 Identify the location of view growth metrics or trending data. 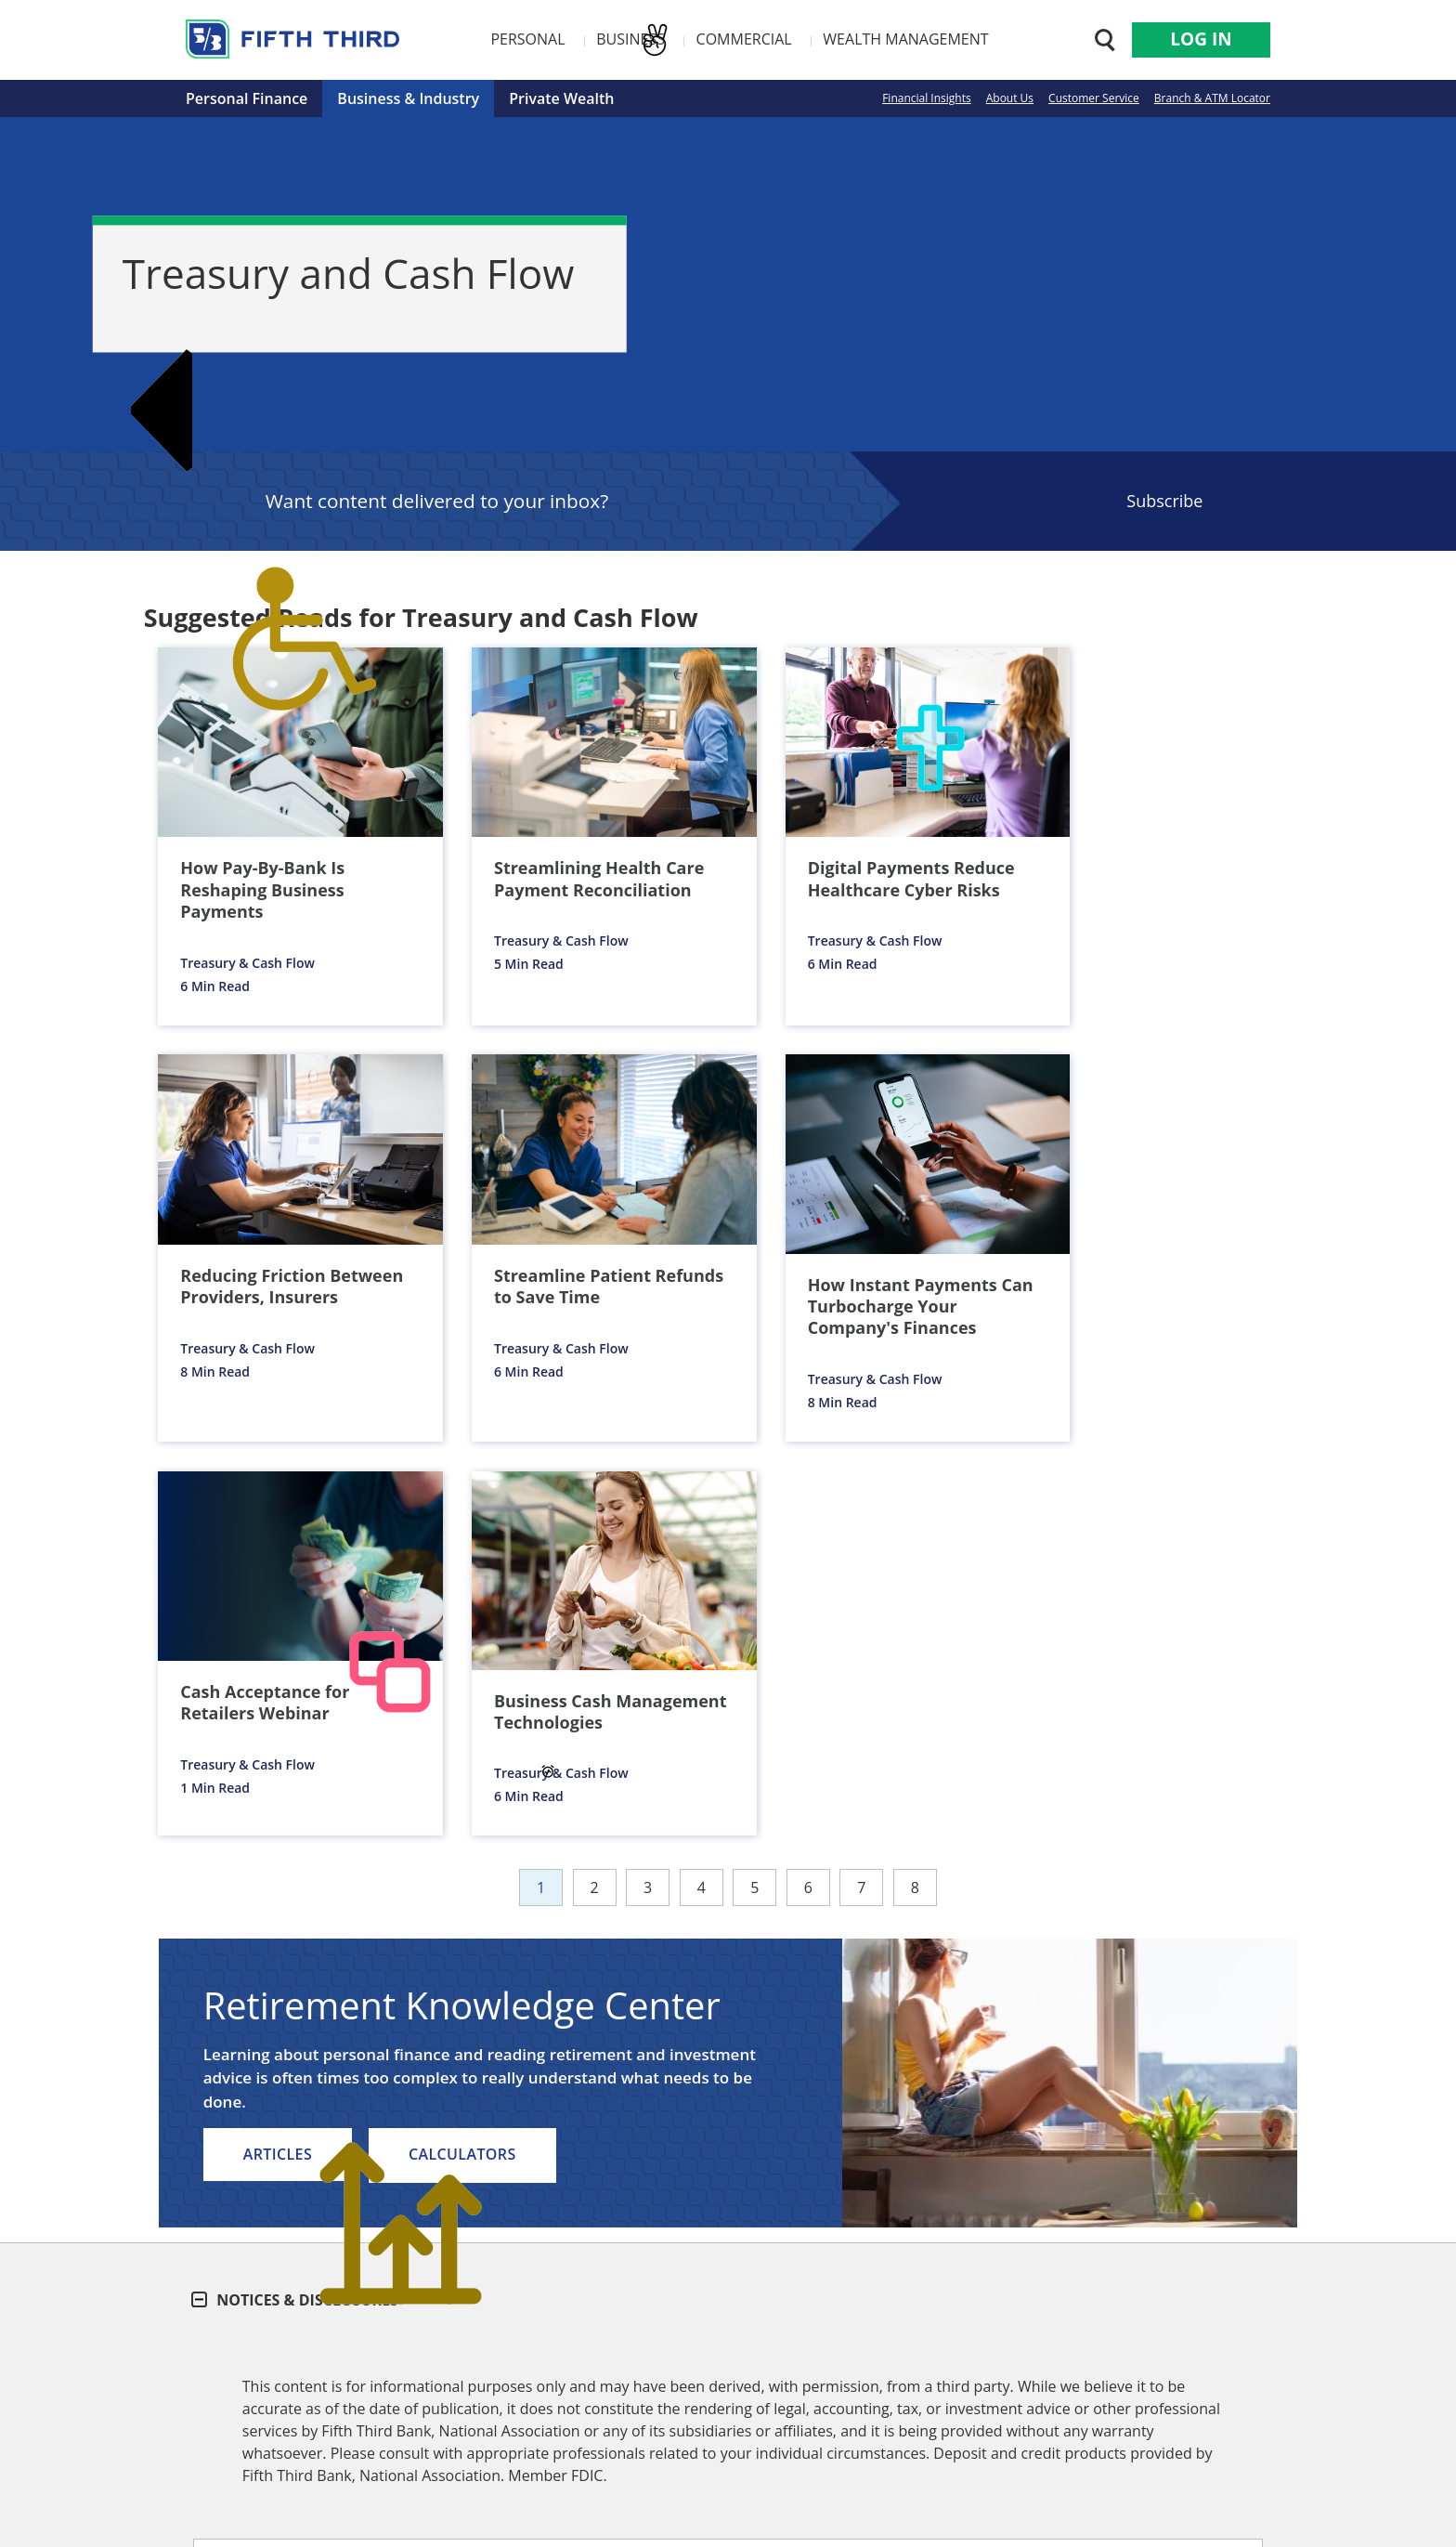
(400, 2223).